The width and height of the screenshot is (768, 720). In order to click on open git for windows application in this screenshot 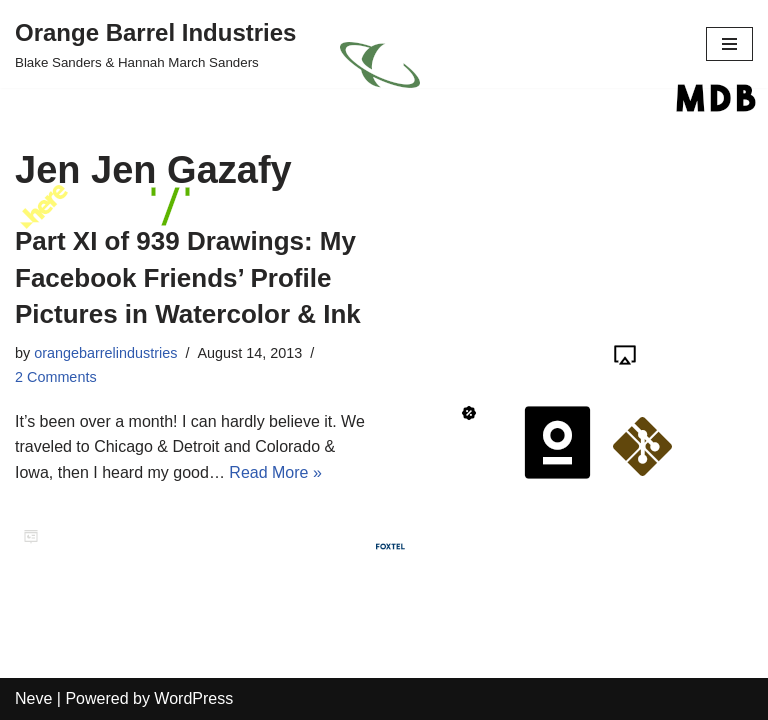, I will do `click(642, 446)`.